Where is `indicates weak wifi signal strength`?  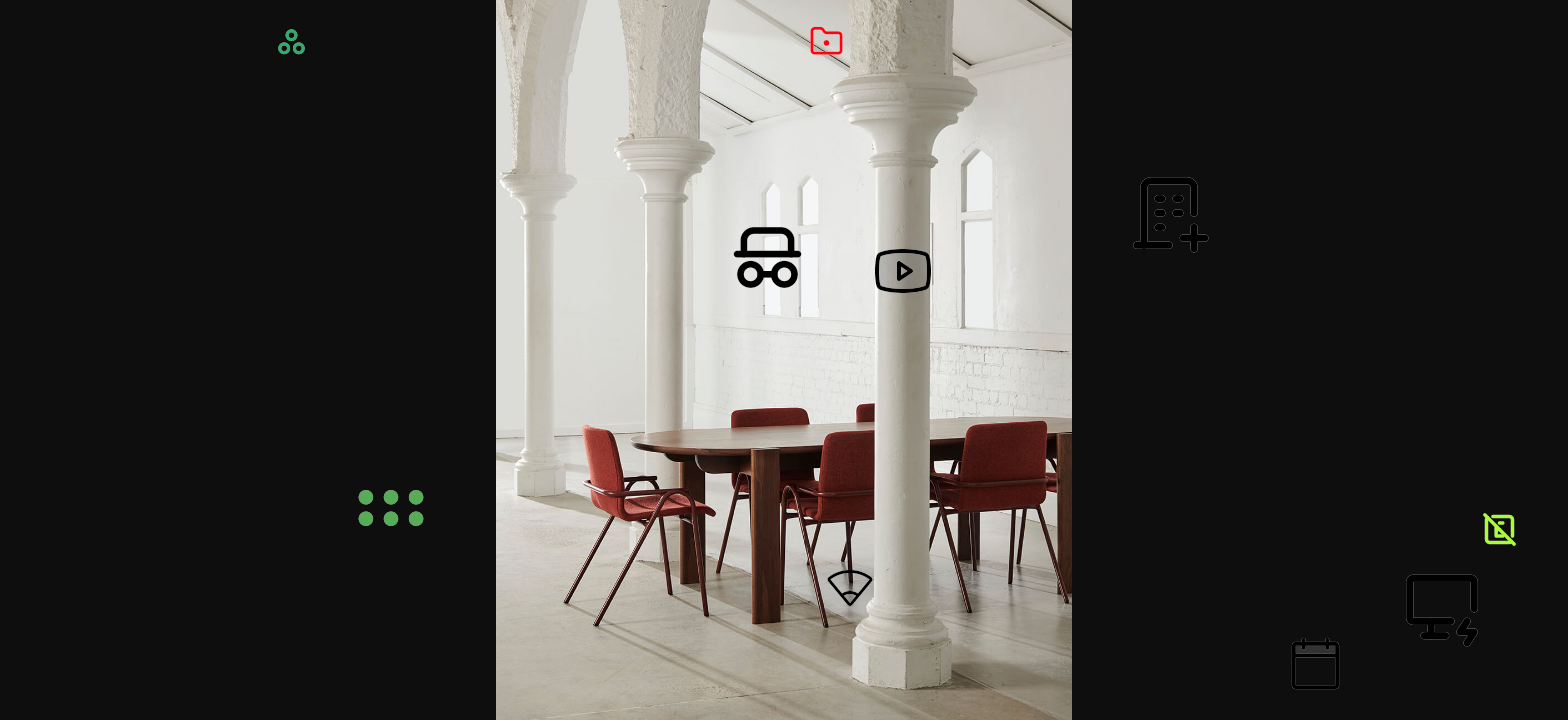 indicates weak wifi signal strength is located at coordinates (850, 588).